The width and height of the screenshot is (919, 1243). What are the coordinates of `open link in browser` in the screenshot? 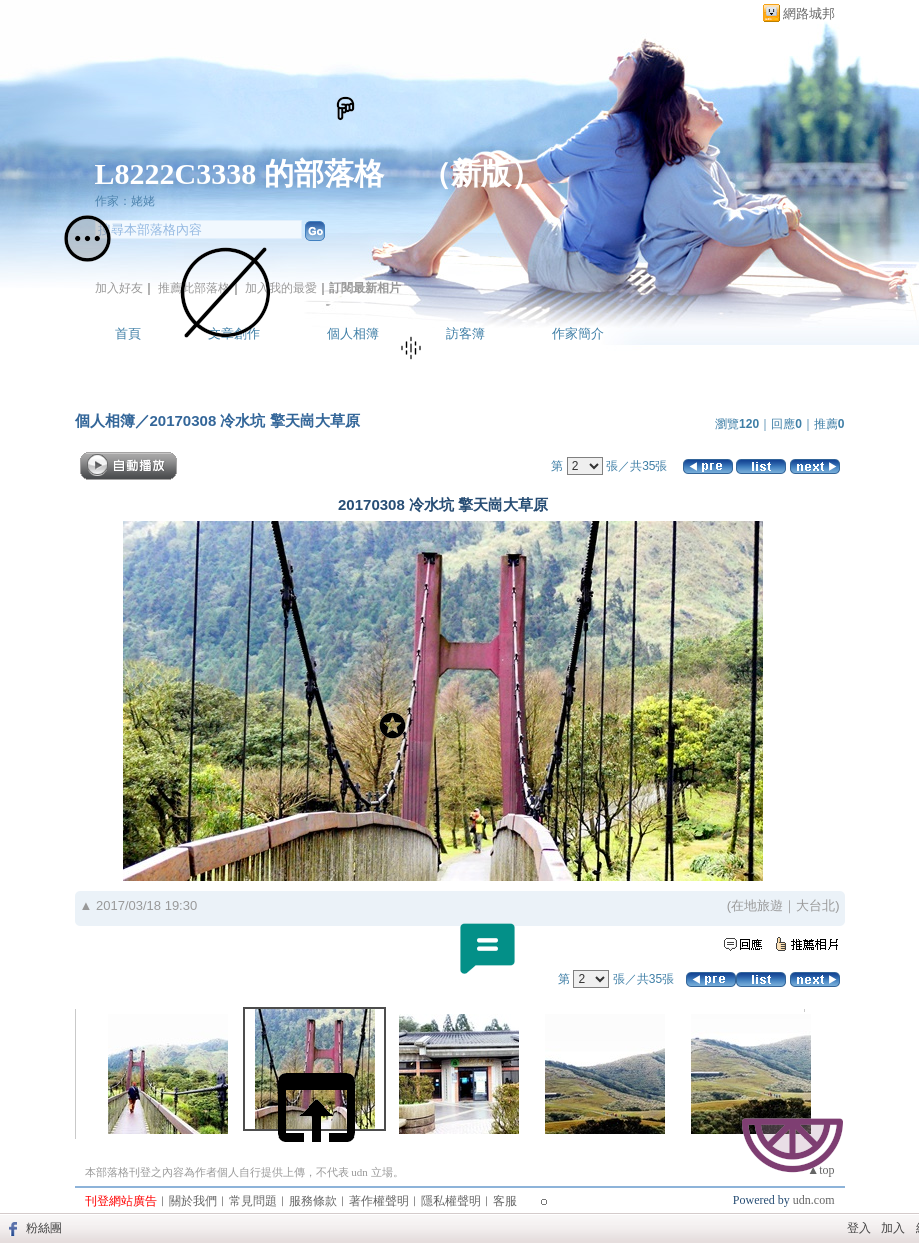 It's located at (316, 1107).